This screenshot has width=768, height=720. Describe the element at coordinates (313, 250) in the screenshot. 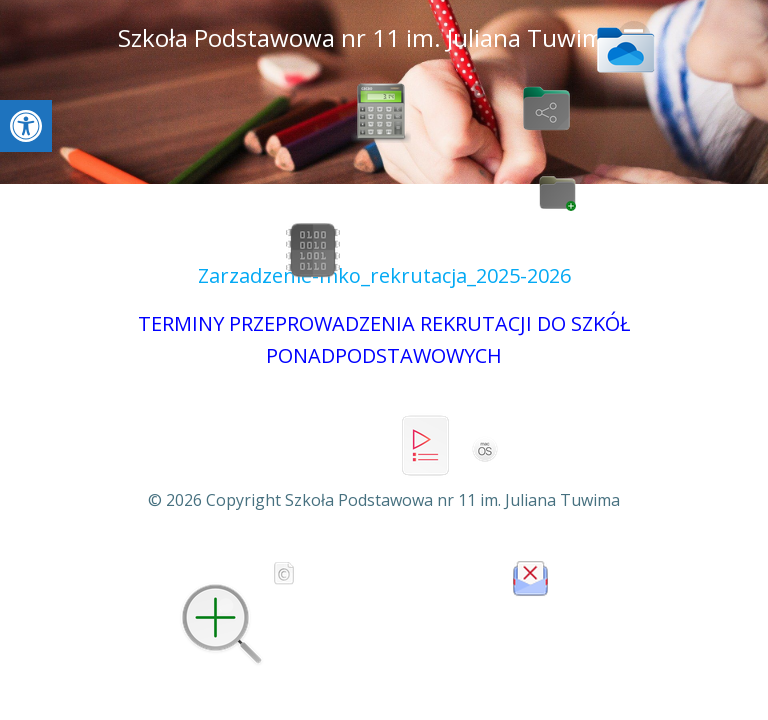

I see `firmware or binary file type indicator` at that location.